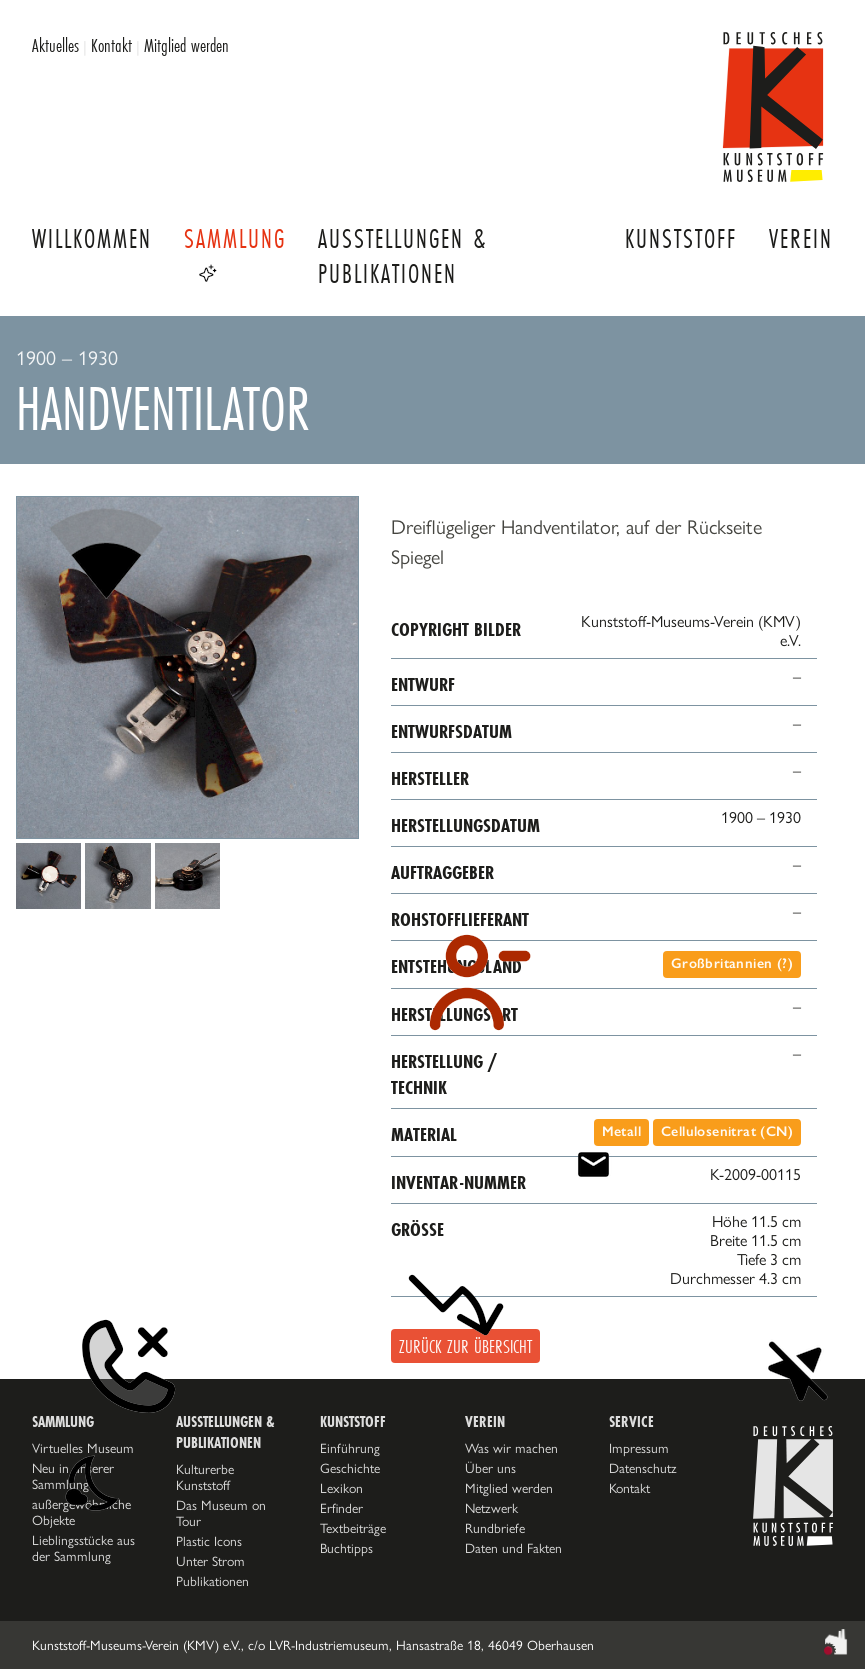 The image size is (865, 1669). What do you see at coordinates (96, 1483) in the screenshot?
I see `switch to dark mode or night theme` at bounding box center [96, 1483].